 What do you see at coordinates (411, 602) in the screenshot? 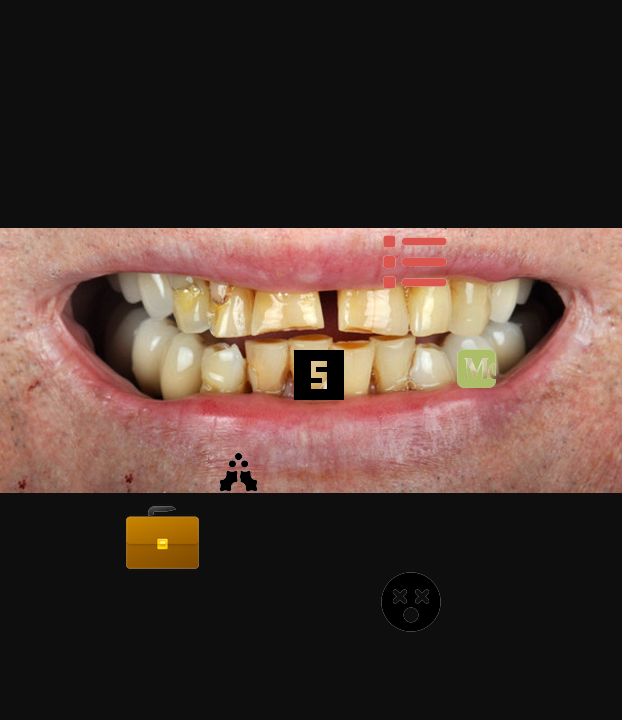
I see `indicates an error or system crash` at bounding box center [411, 602].